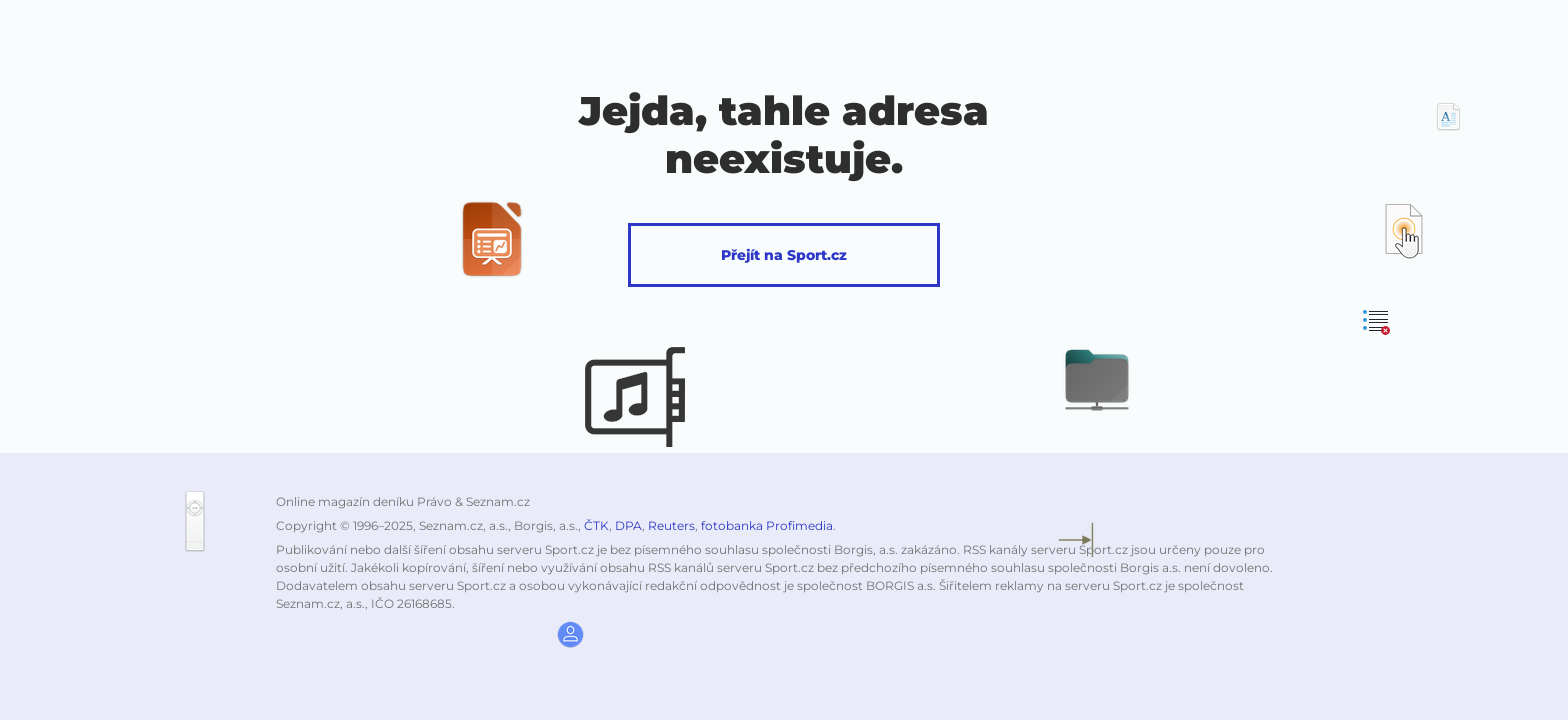 The width and height of the screenshot is (1568, 720). I want to click on remove an item from the list, so click(1376, 321).